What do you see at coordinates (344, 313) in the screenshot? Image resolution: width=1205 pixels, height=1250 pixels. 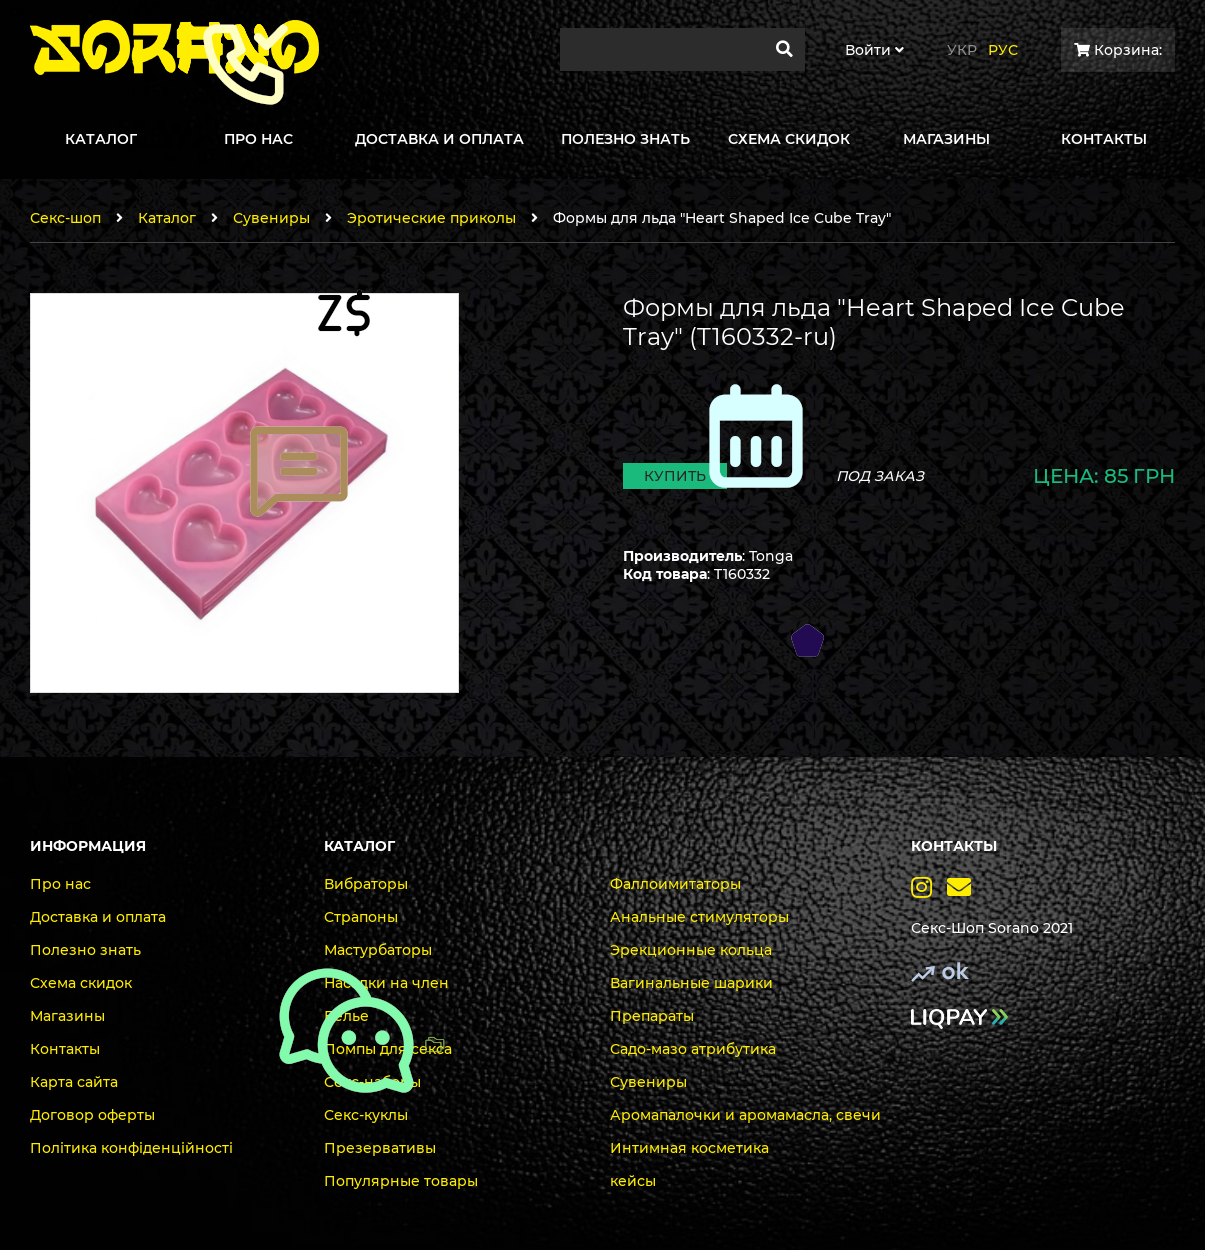 I see `indicates zimbabwean dollar currency` at bounding box center [344, 313].